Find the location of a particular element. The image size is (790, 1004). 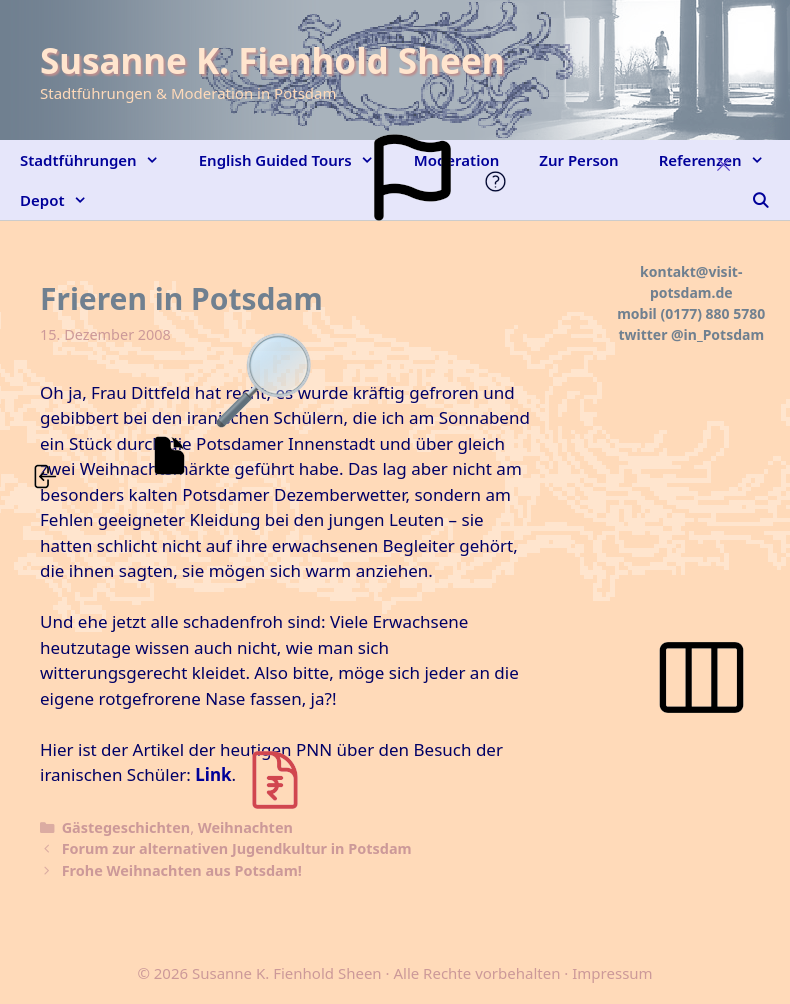

switch to column view layout is located at coordinates (701, 677).